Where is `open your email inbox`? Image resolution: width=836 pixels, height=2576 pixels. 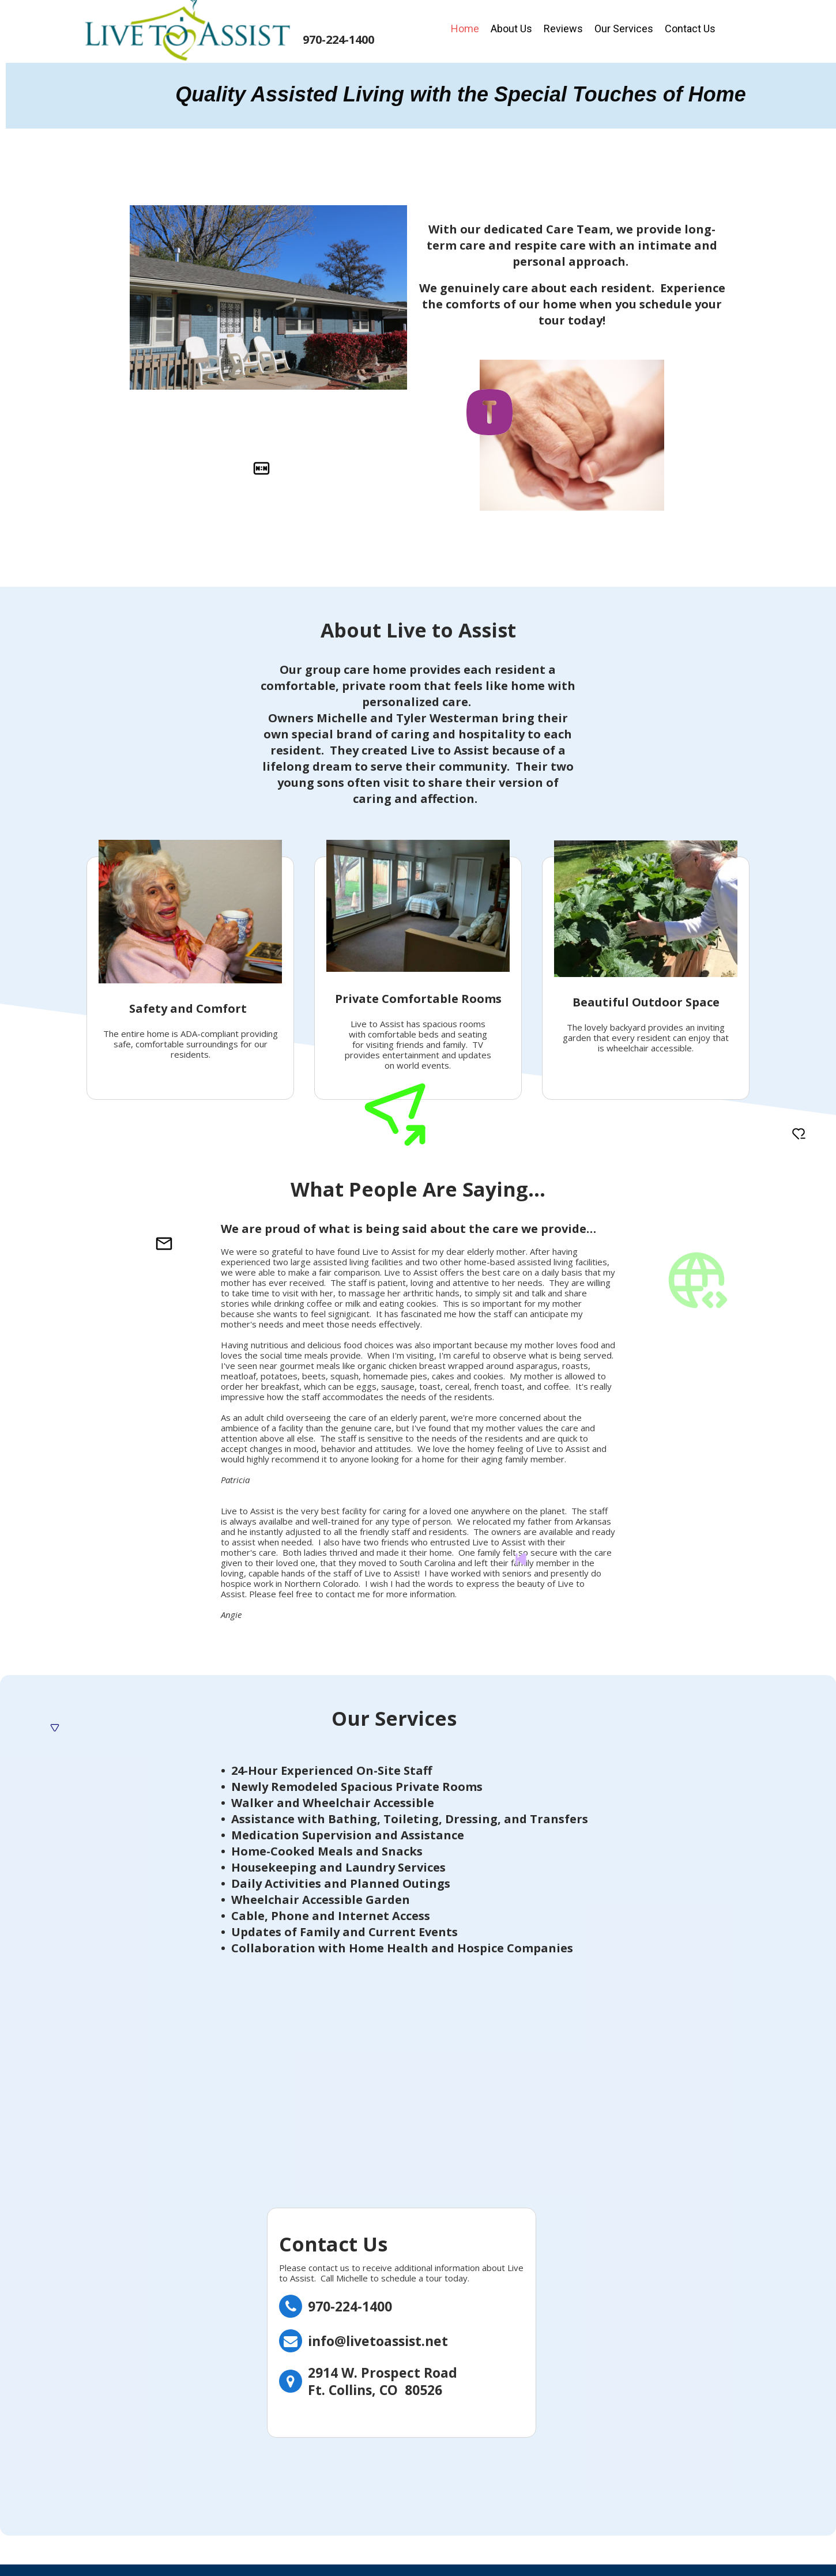 open your email inbox is located at coordinates (164, 1243).